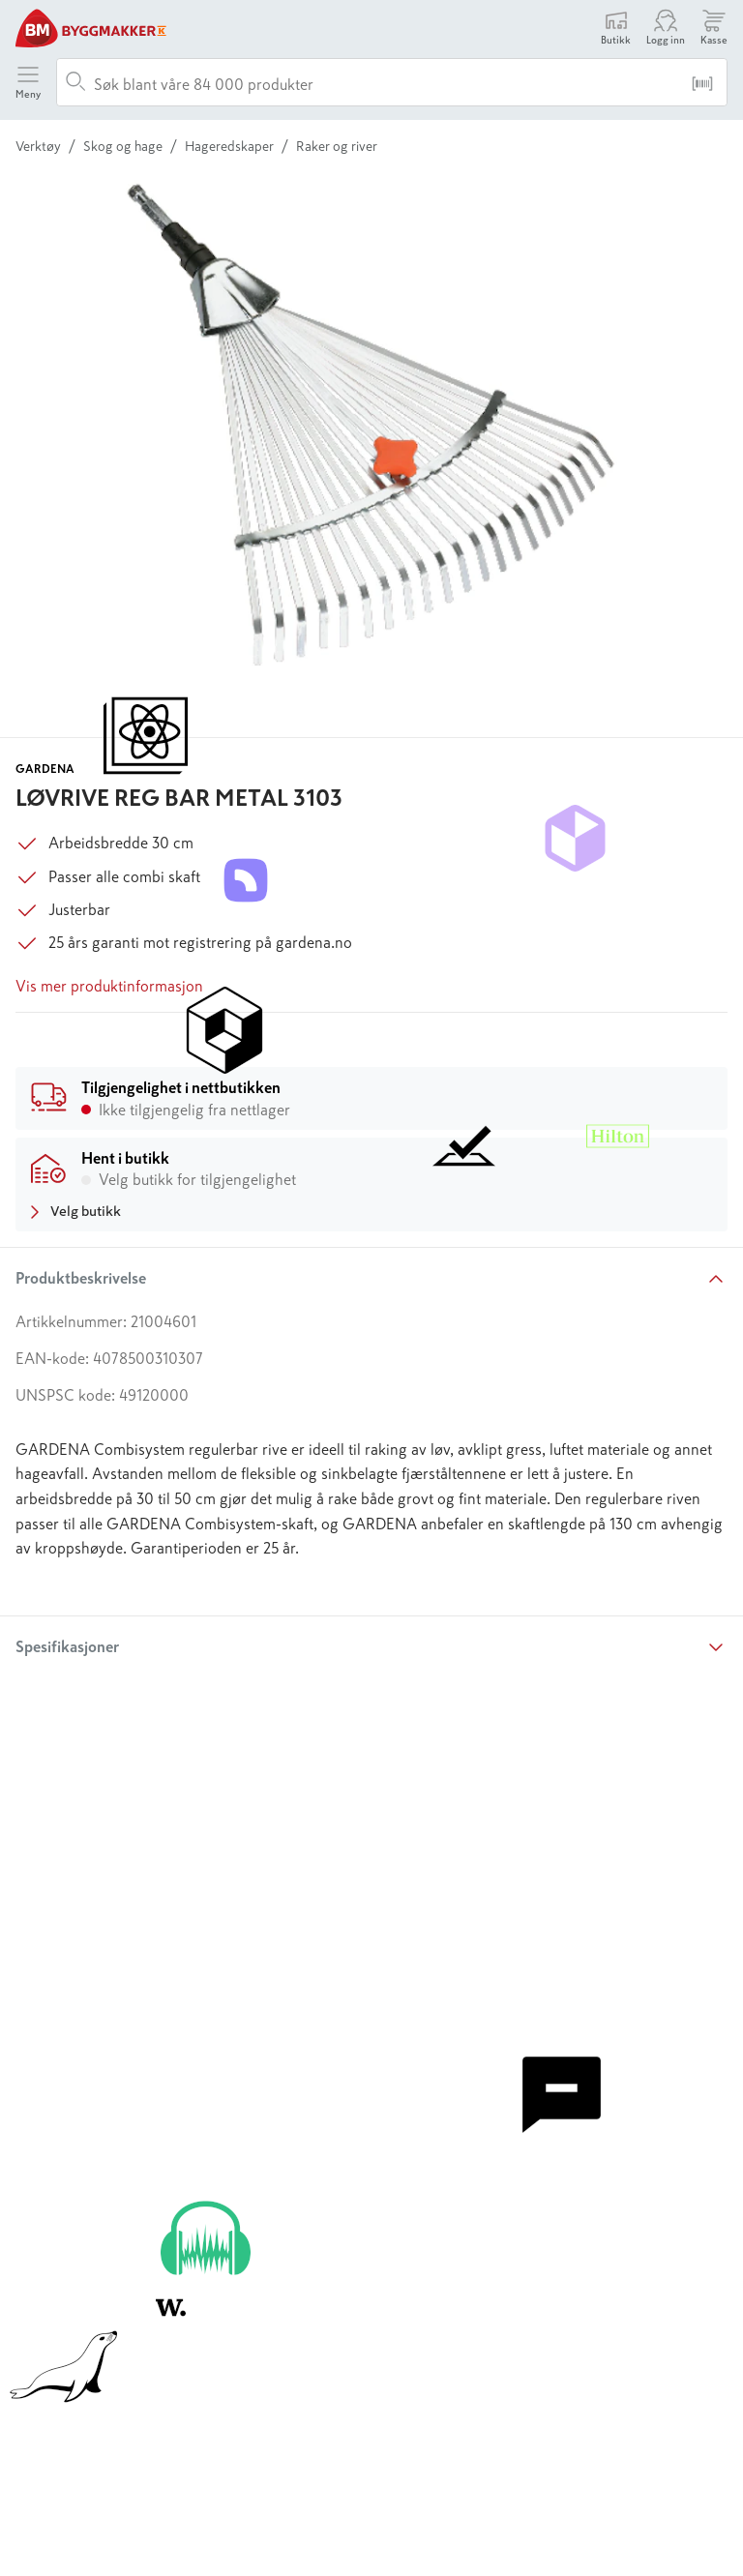 This screenshot has height=2576, width=743. I want to click on blueprint app logo, so click(224, 1030).